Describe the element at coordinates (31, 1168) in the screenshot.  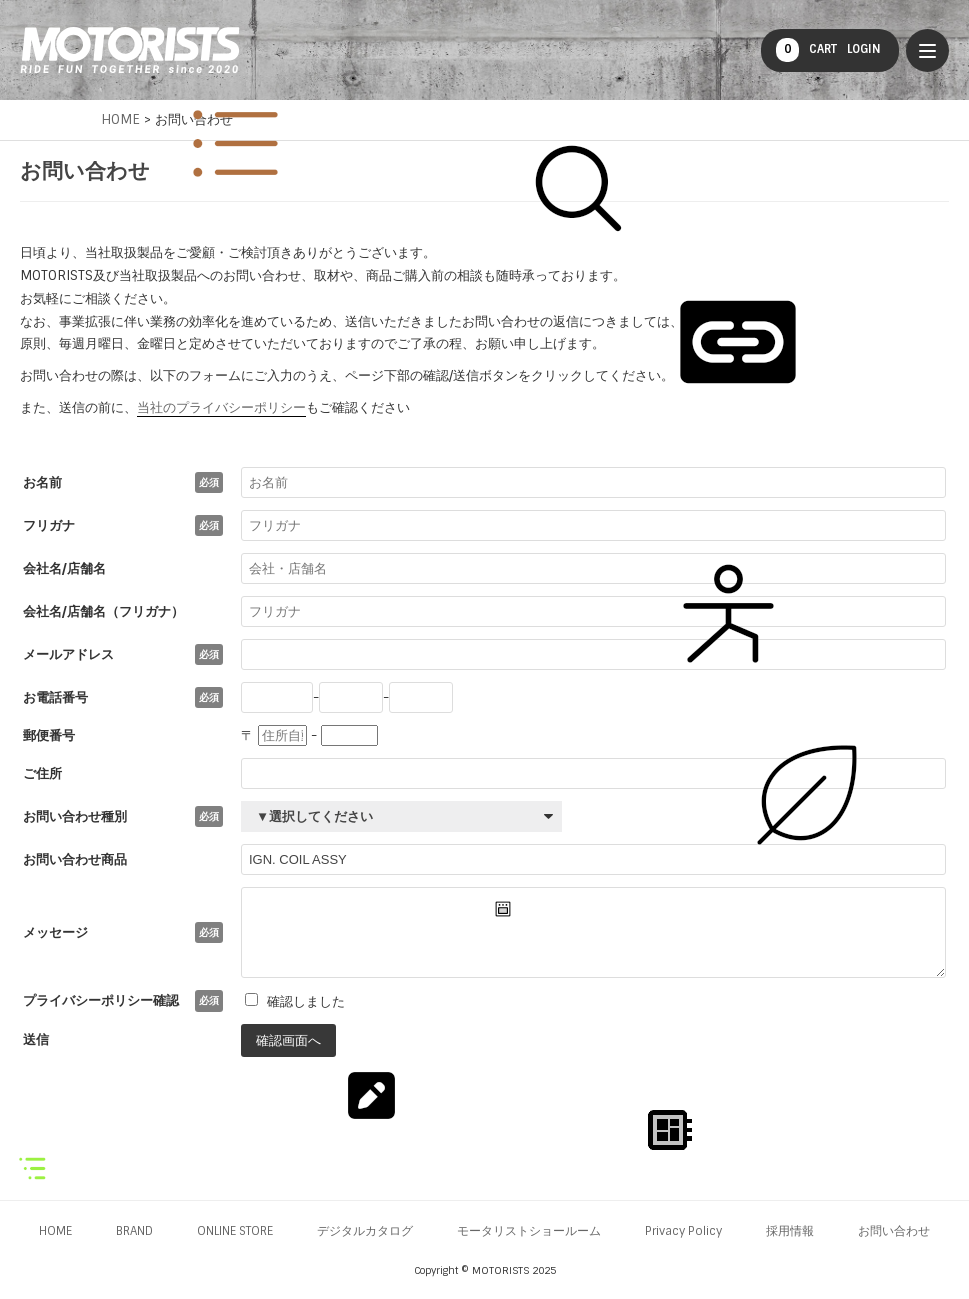
I see `view hierarchical list or tree structure` at that location.